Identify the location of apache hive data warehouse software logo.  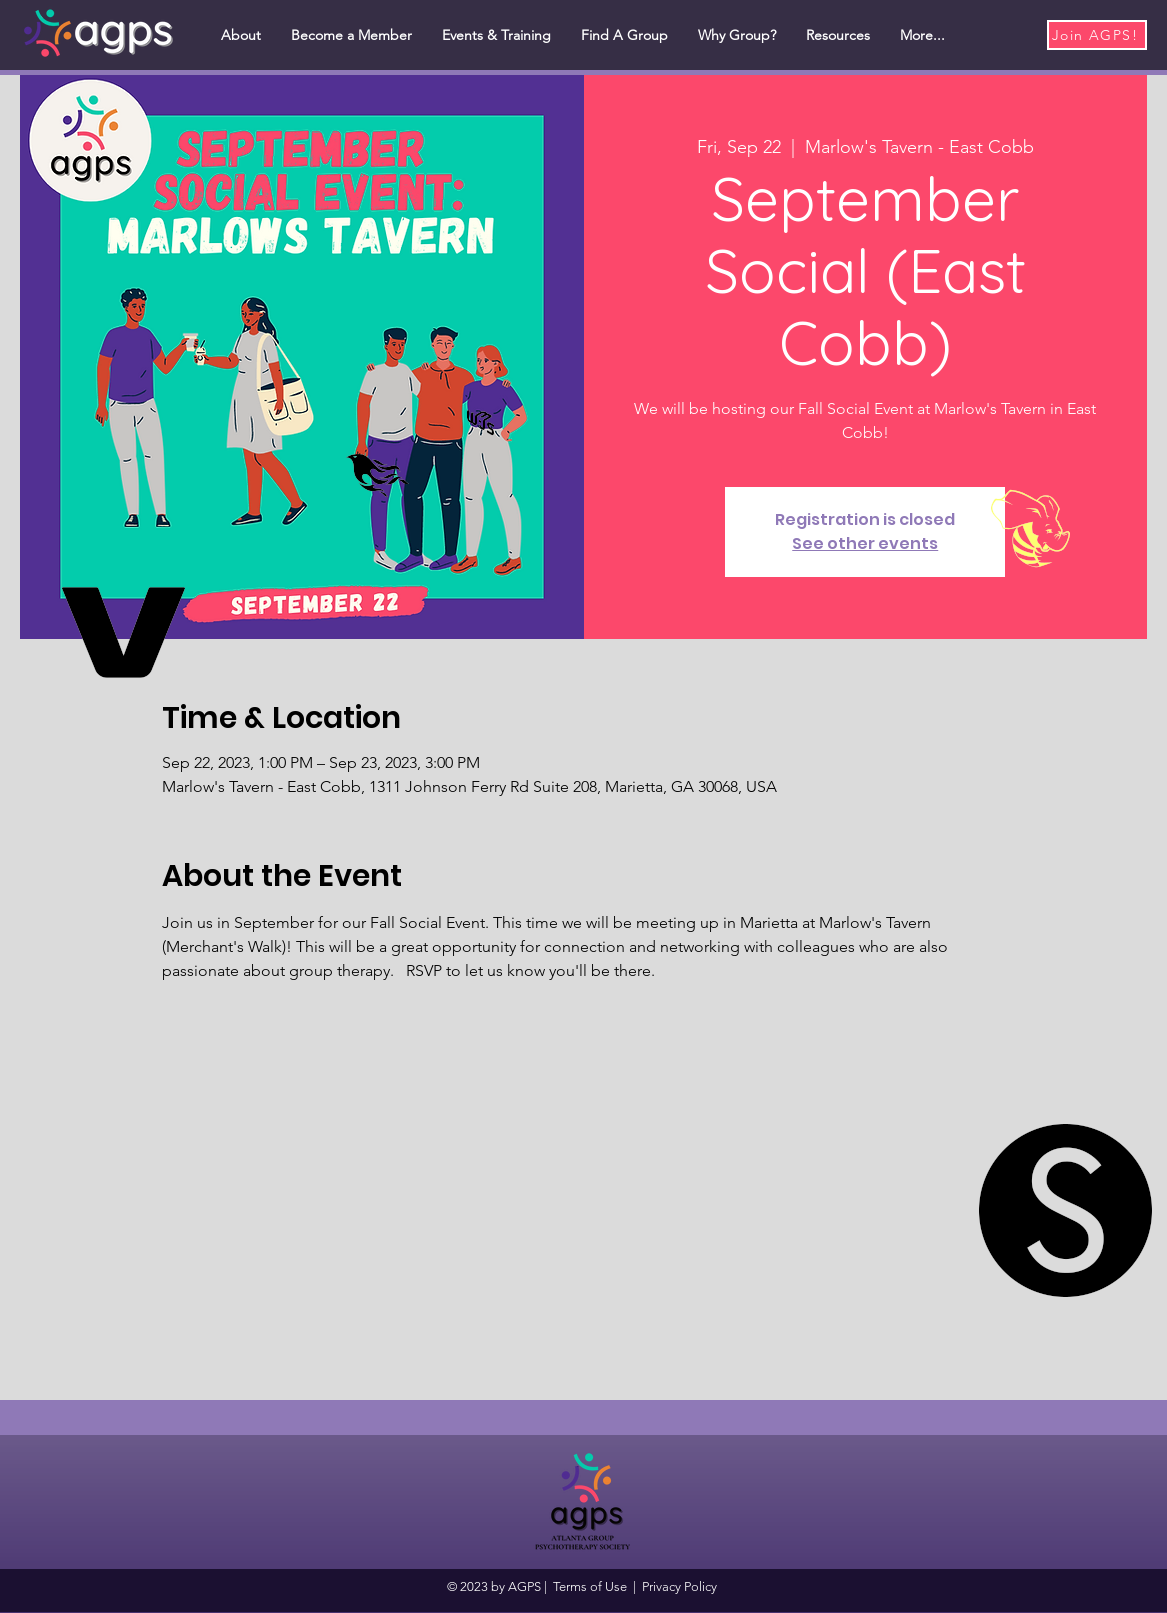
(1030, 528).